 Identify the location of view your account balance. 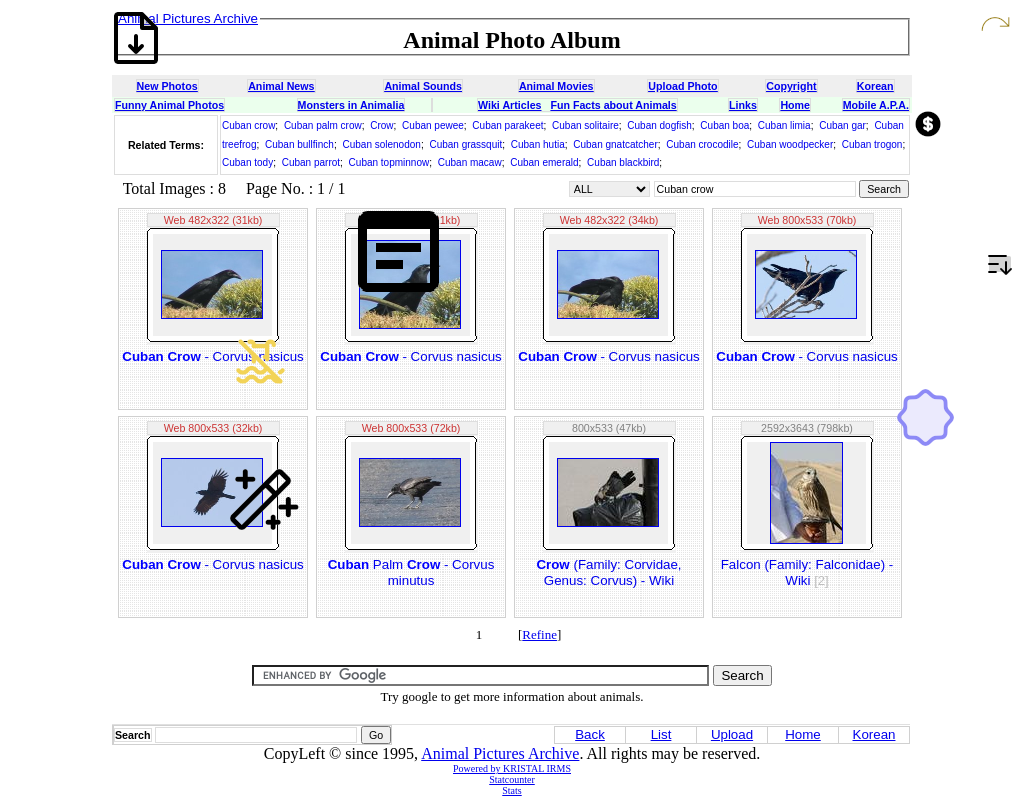
(928, 124).